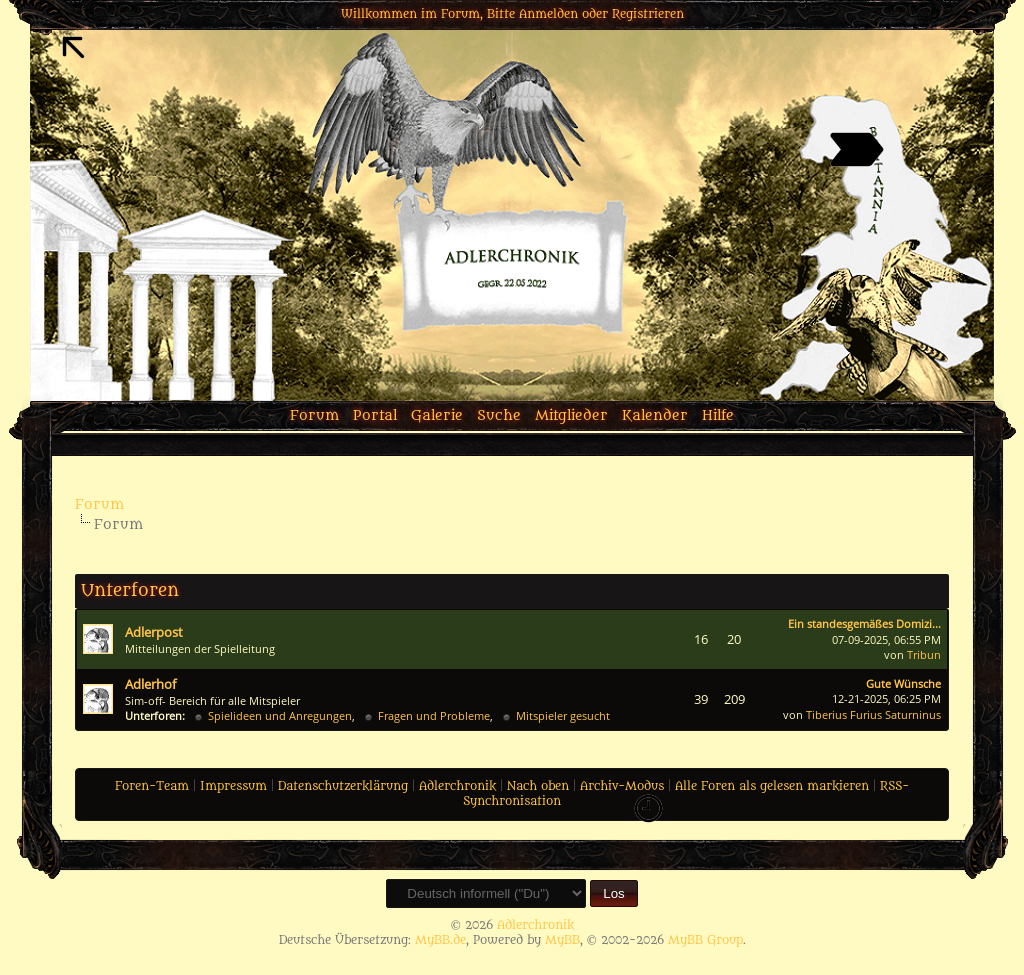 The height and width of the screenshot is (975, 1024). What do you see at coordinates (648, 808) in the screenshot?
I see `view current time` at bounding box center [648, 808].